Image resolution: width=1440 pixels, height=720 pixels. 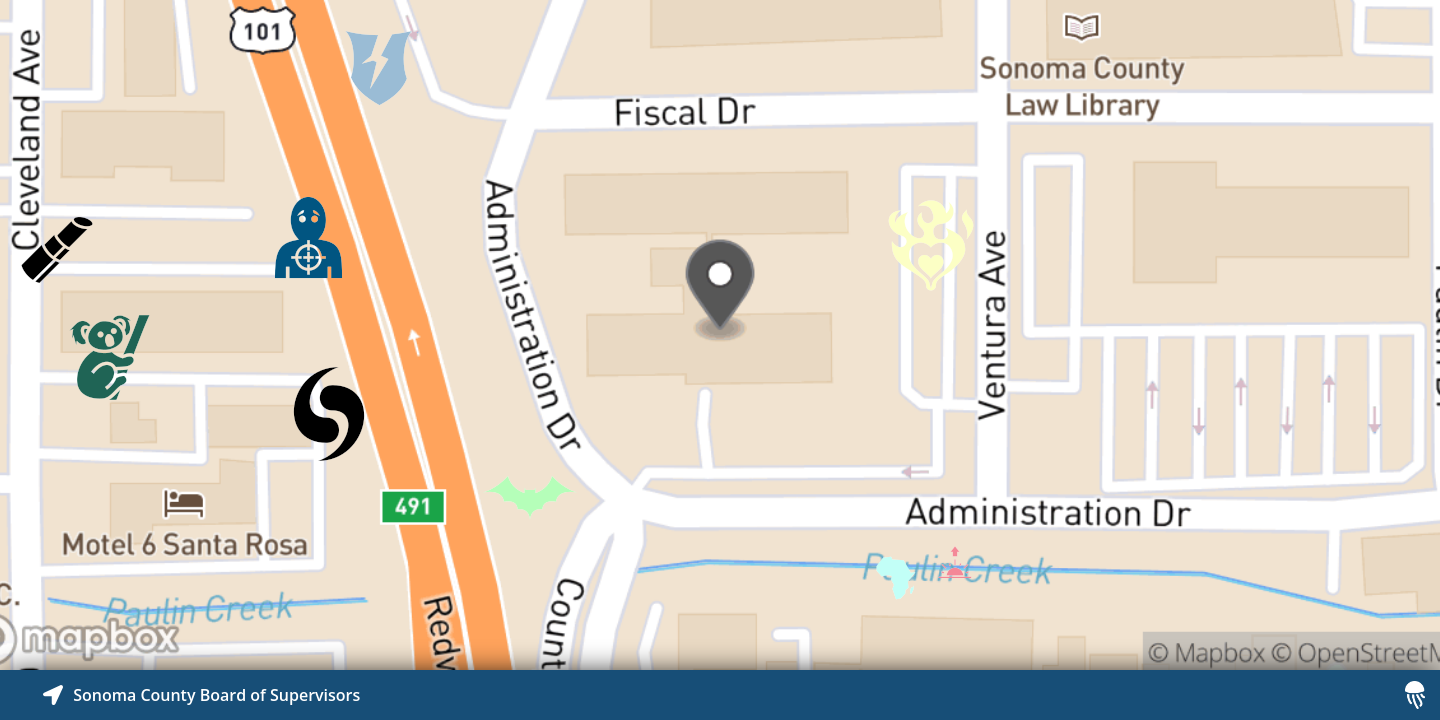 I want to click on indicates a doubled or multiplied effect in gameplay, so click(x=329, y=414).